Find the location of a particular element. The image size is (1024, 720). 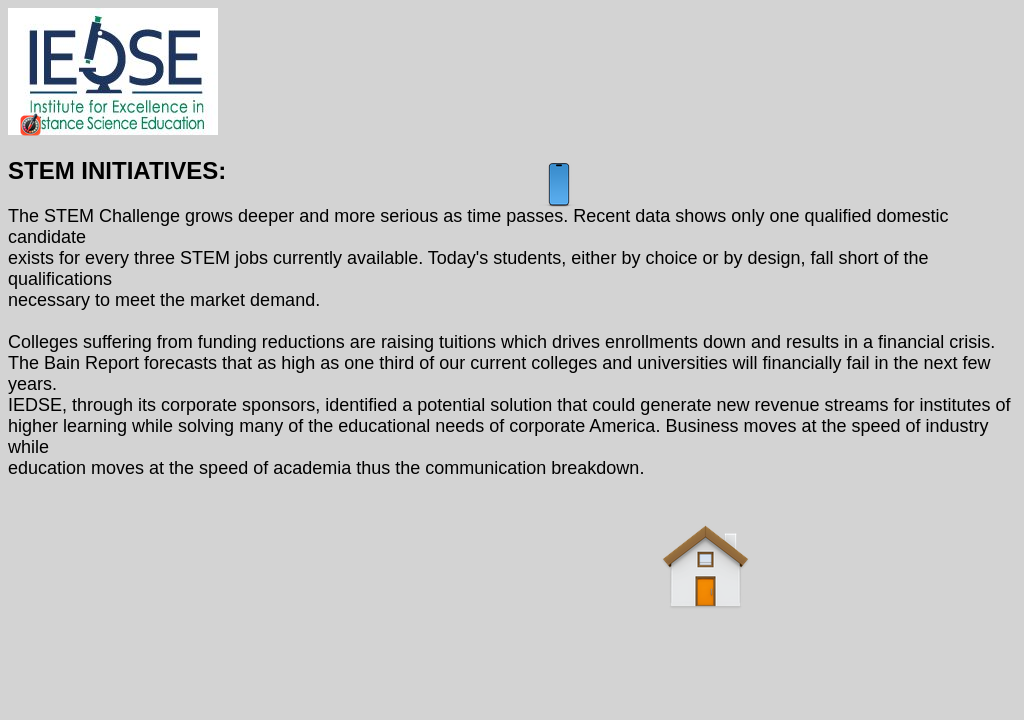

open digital color meter utility is located at coordinates (30, 125).